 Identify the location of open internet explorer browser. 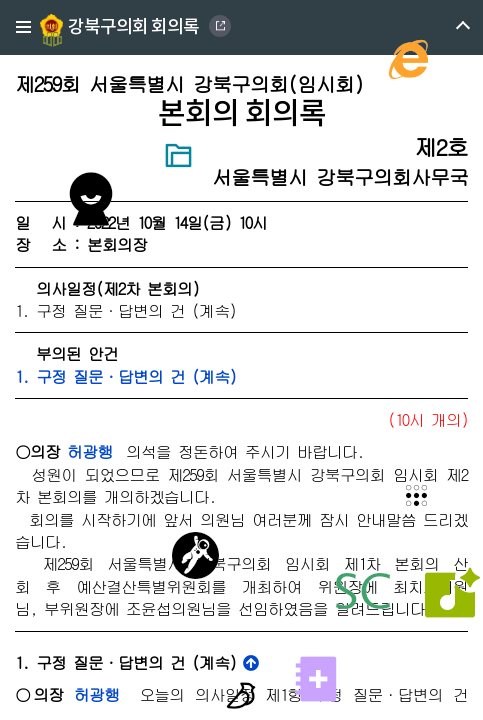
(408, 59).